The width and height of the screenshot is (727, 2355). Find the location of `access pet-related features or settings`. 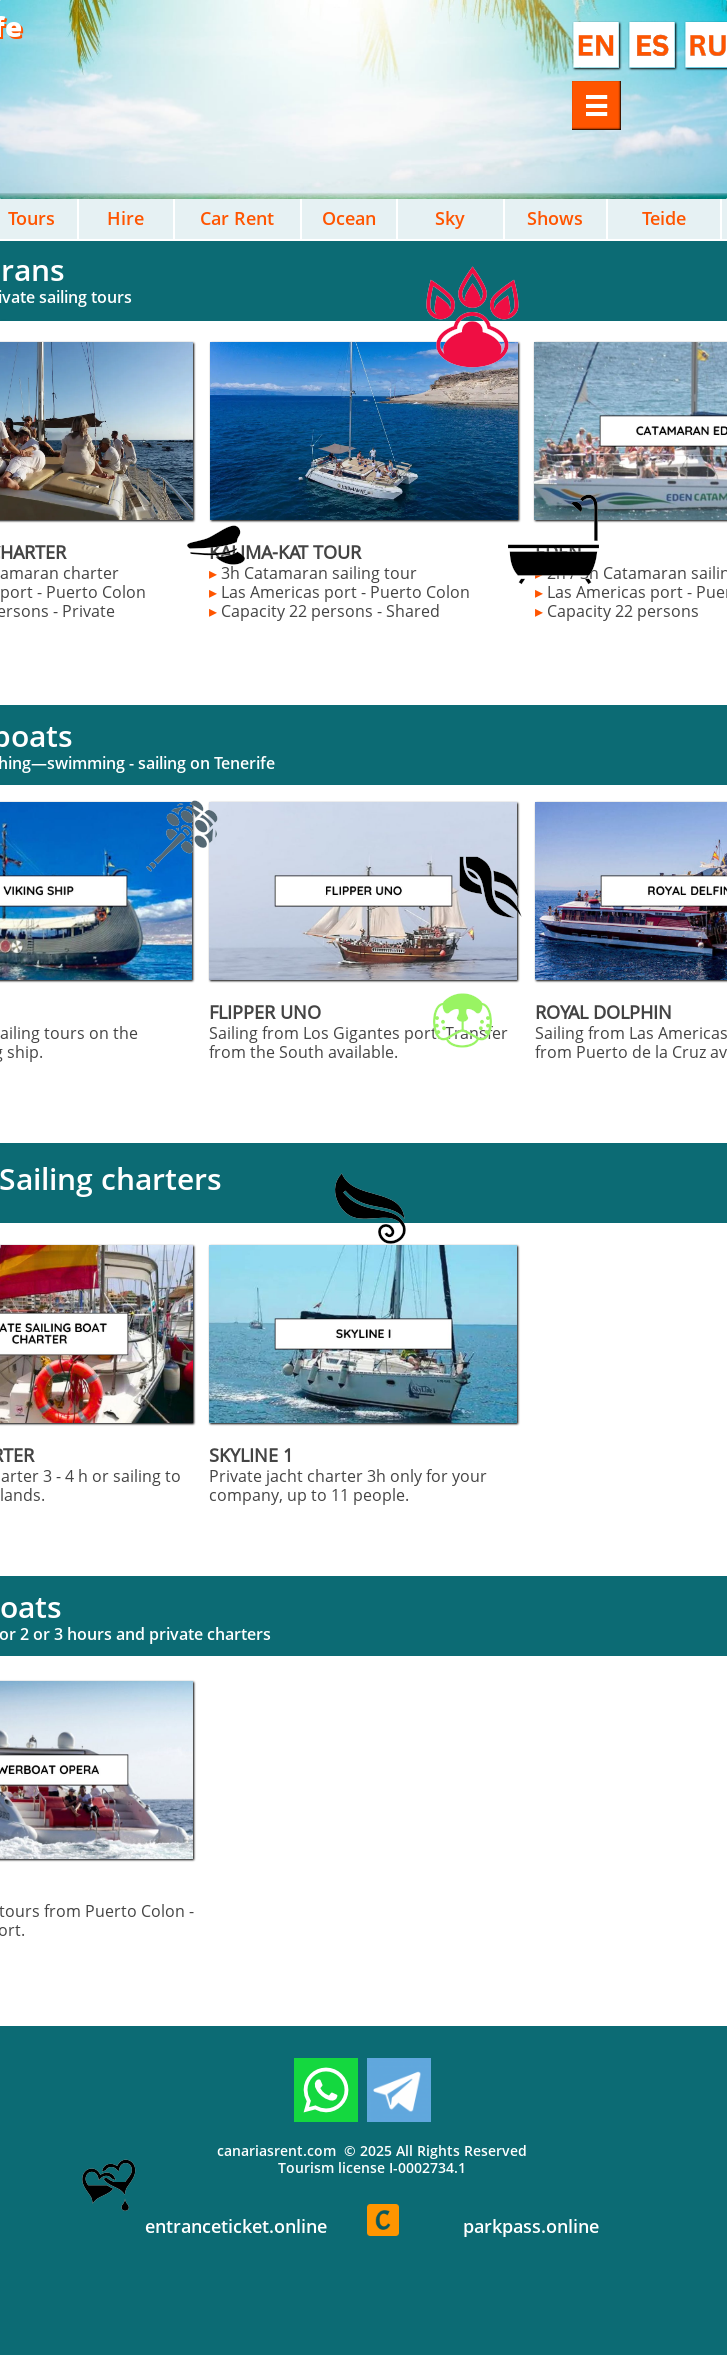

access pet-related features or settings is located at coordinates (472, 317).